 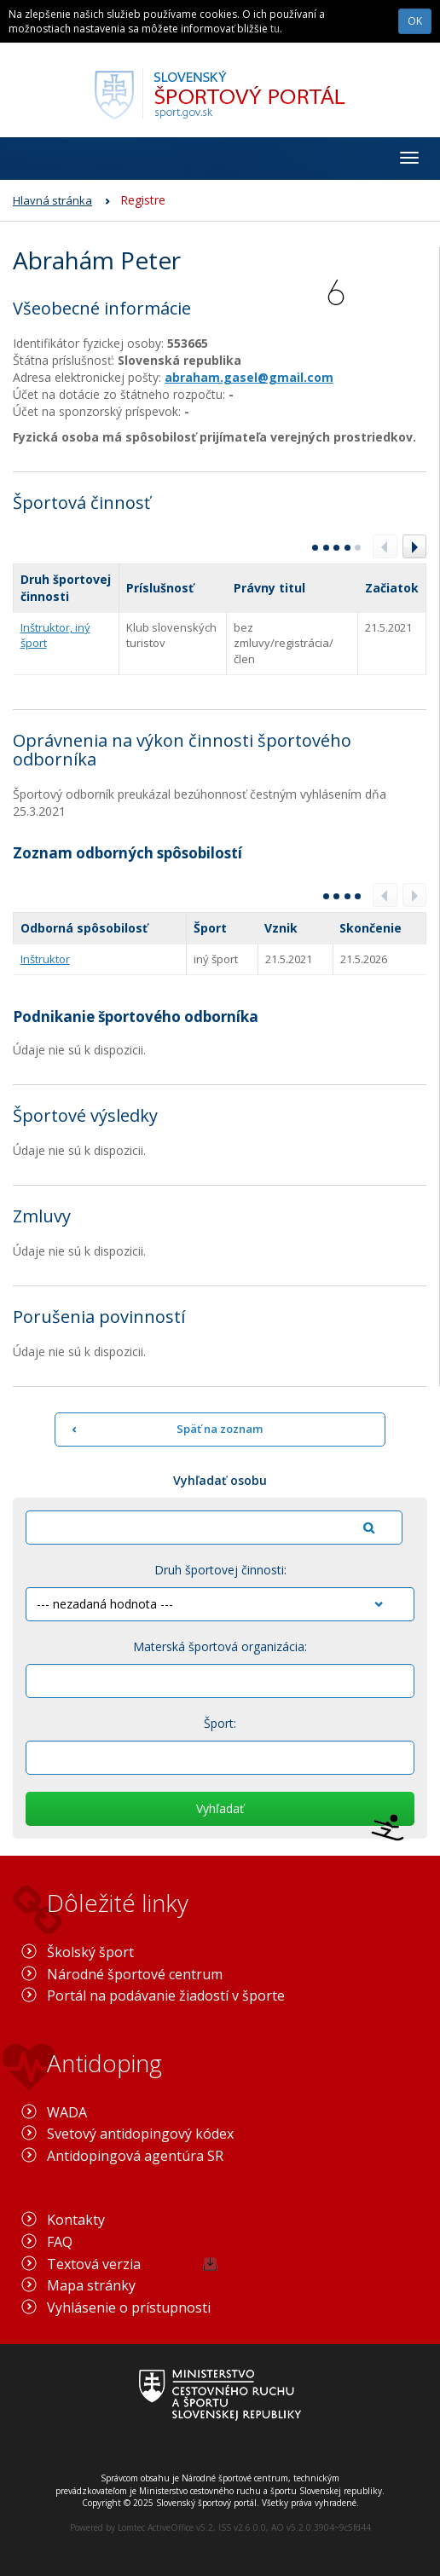 I want to click on indicates the number six in a list or sequence, so click(x=336, y=292).